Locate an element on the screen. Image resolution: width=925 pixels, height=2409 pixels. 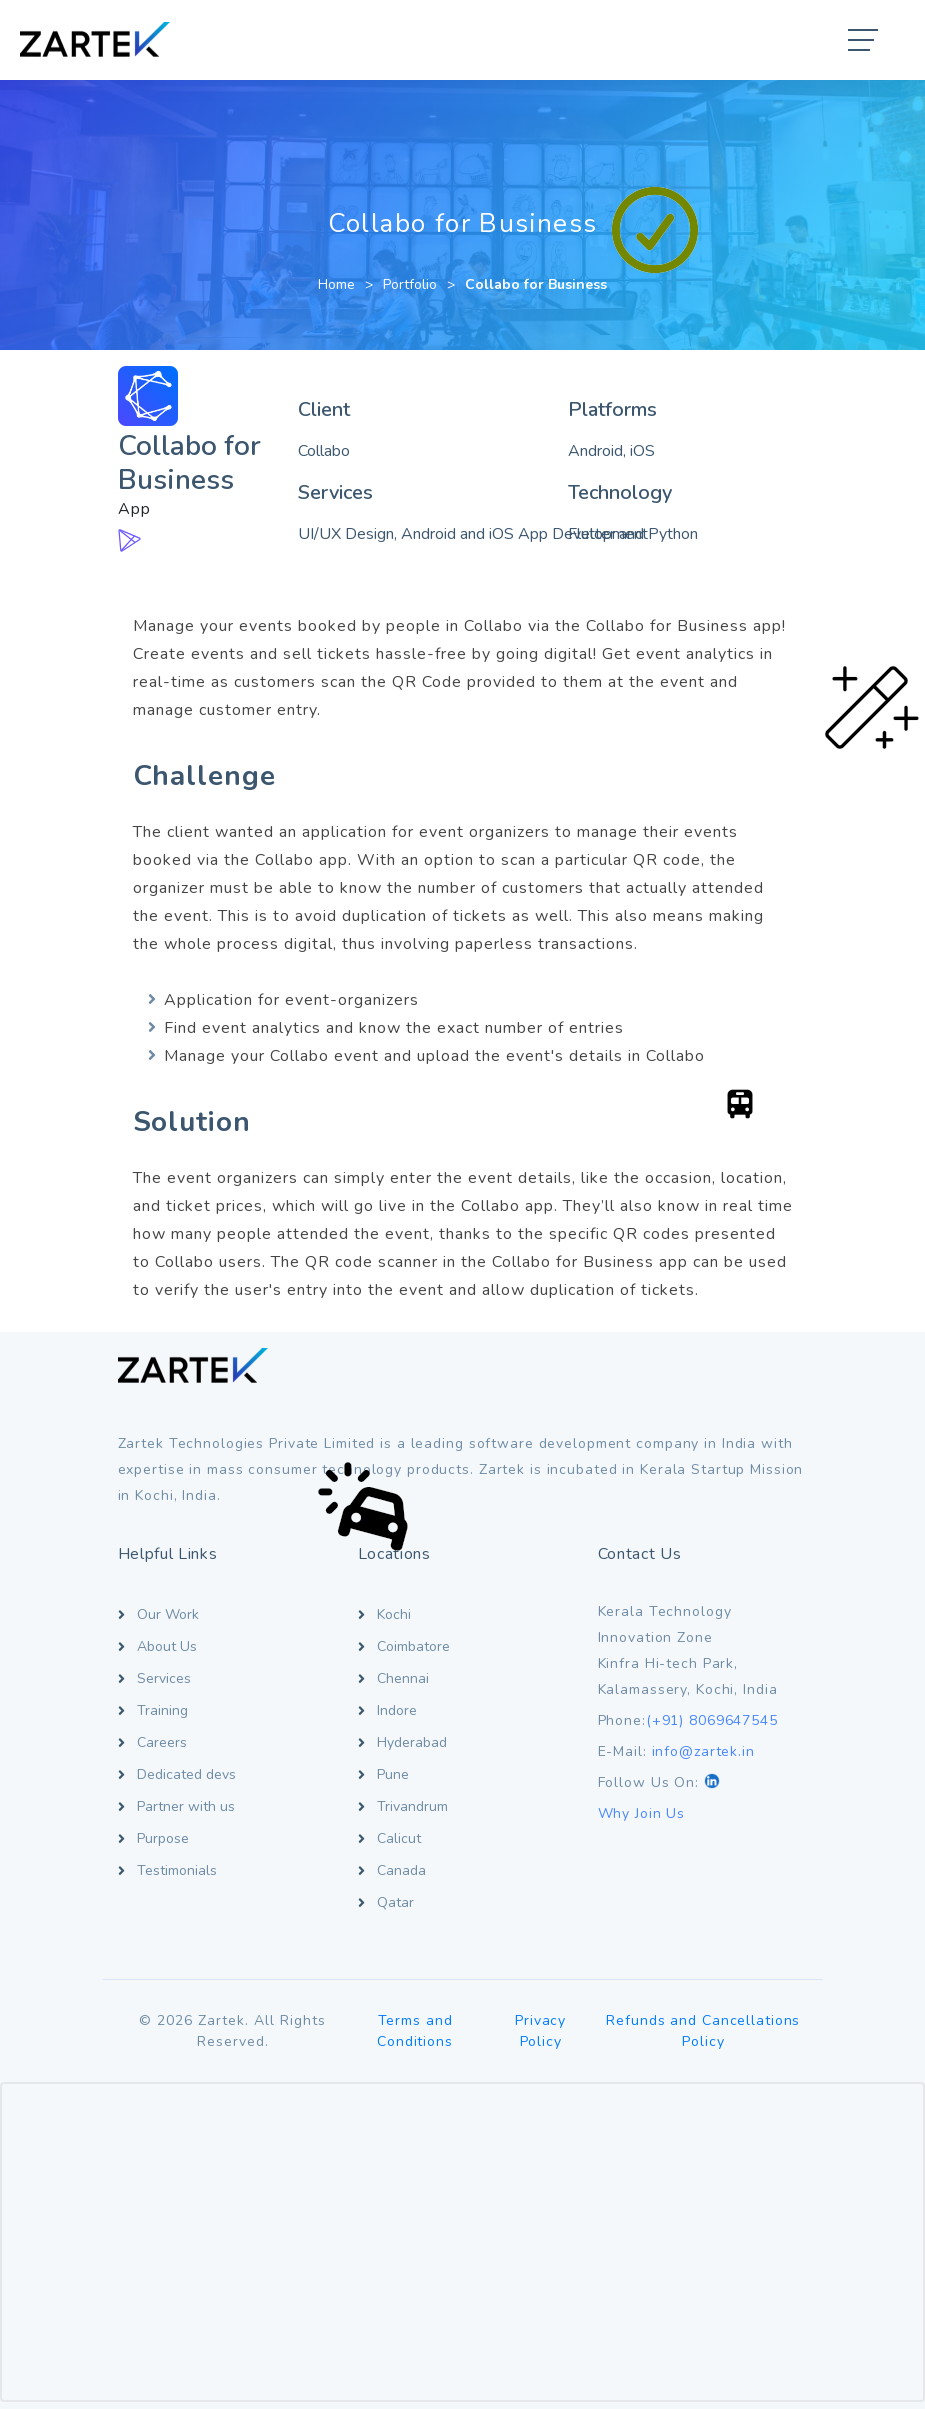
report a car accident or collision is located at coordinates (364, 1508).